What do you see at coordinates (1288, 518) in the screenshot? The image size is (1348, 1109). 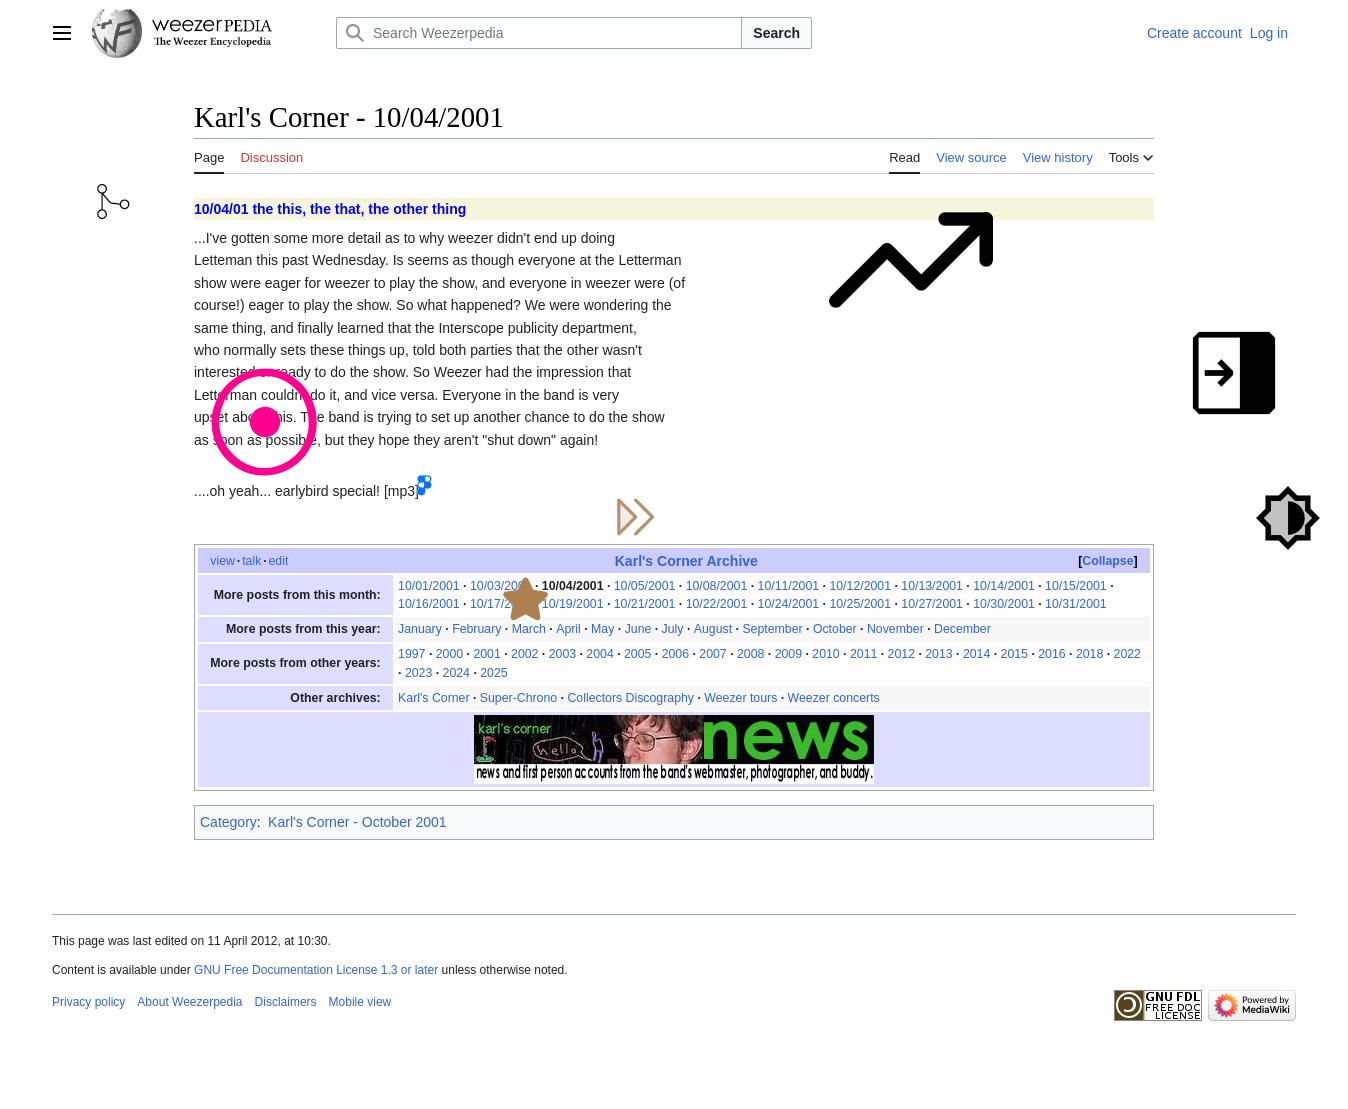 I see `adjust screen brightness to medium level` at bounding box center [1288, 518].